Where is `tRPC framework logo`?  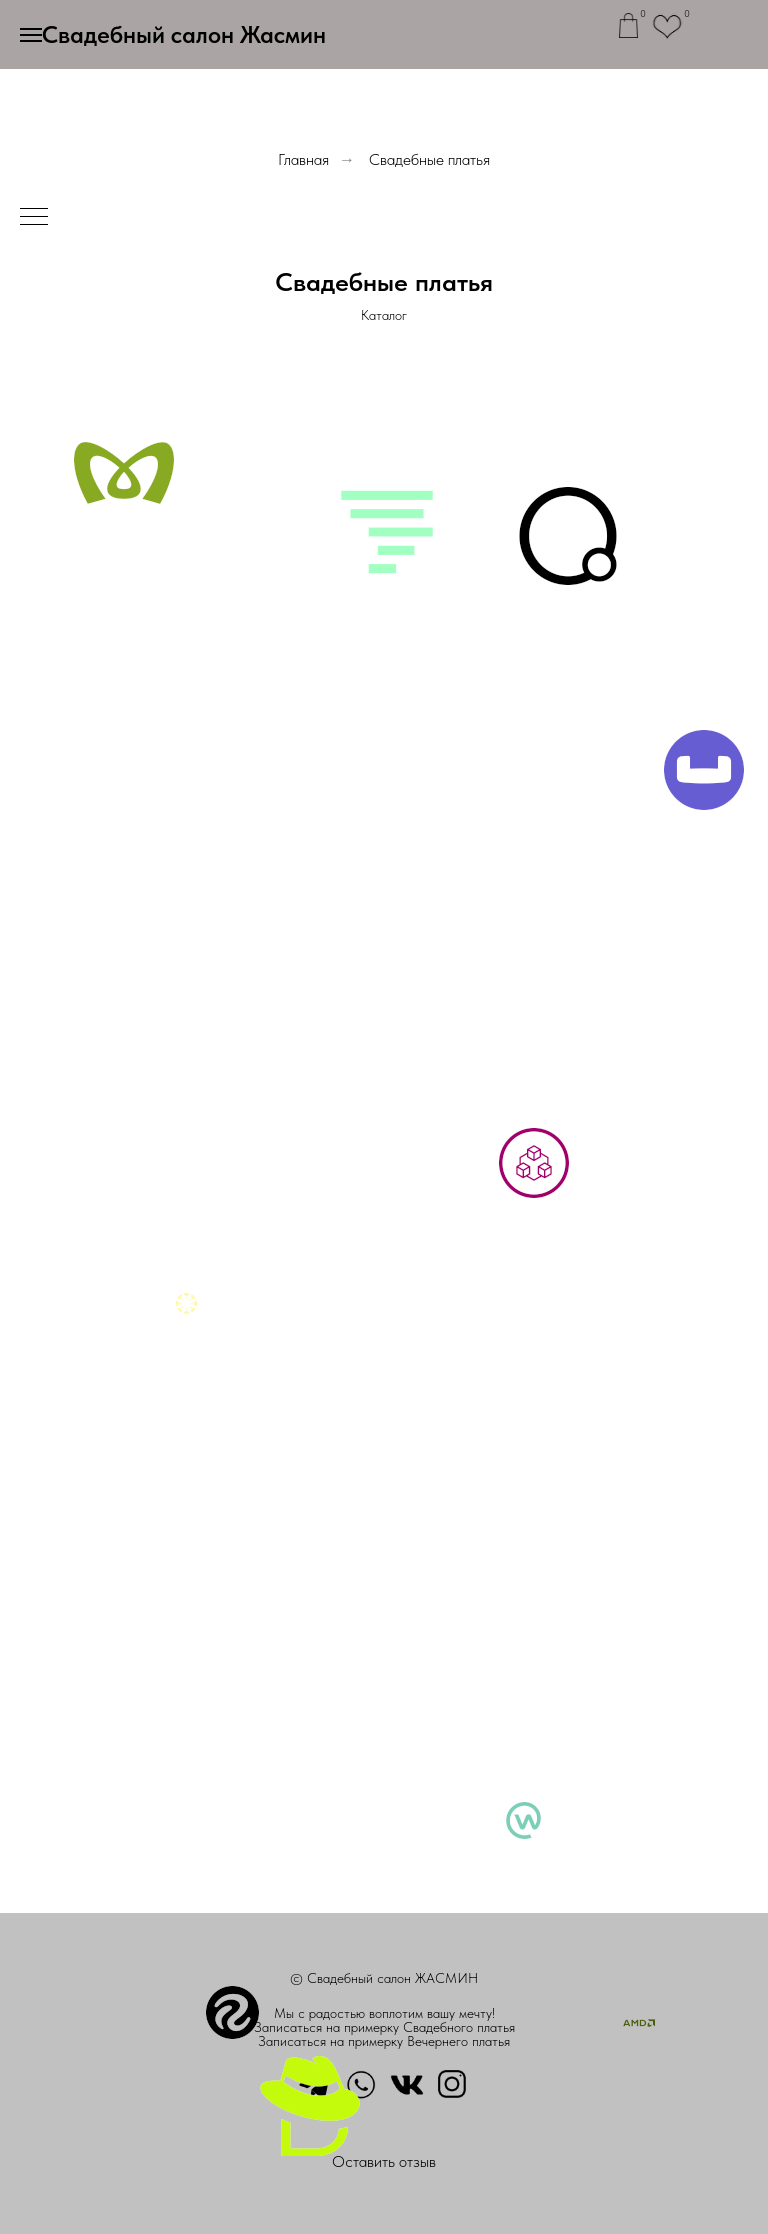 tRPC framework logo is located at coordinates (534, 1163).